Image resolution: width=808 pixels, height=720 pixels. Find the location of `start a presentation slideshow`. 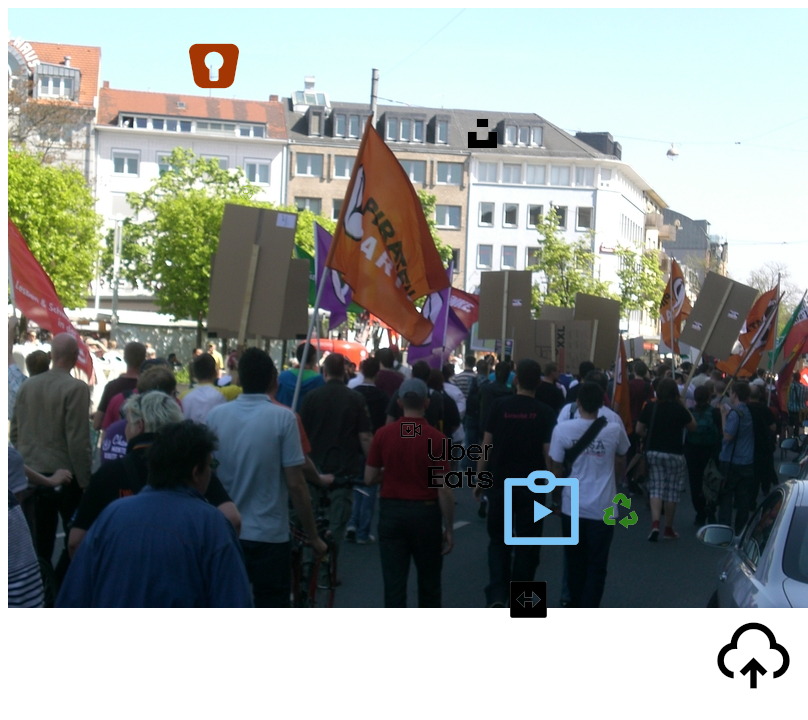

start a presentation slideshow is located at coordinates (541, 511).